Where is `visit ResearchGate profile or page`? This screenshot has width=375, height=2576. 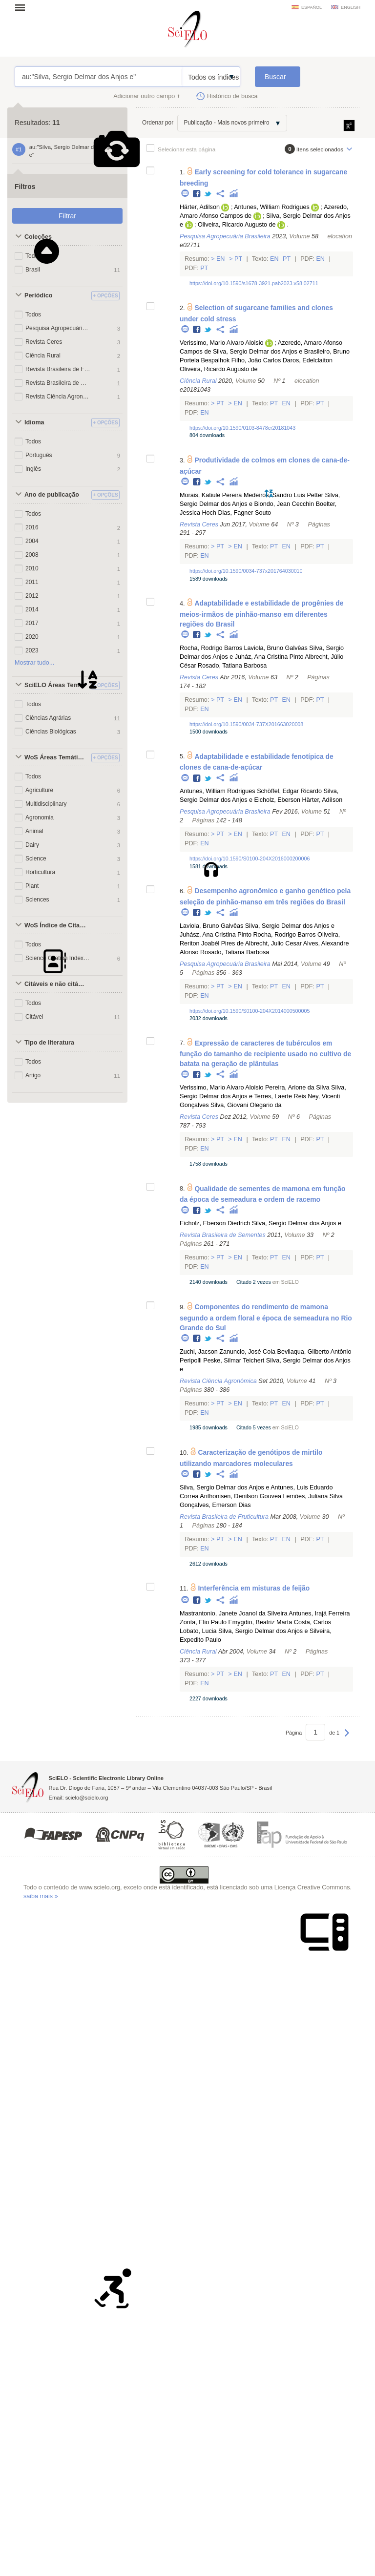
visit ResearchGate profile or page is located at coordinates (349, 126).